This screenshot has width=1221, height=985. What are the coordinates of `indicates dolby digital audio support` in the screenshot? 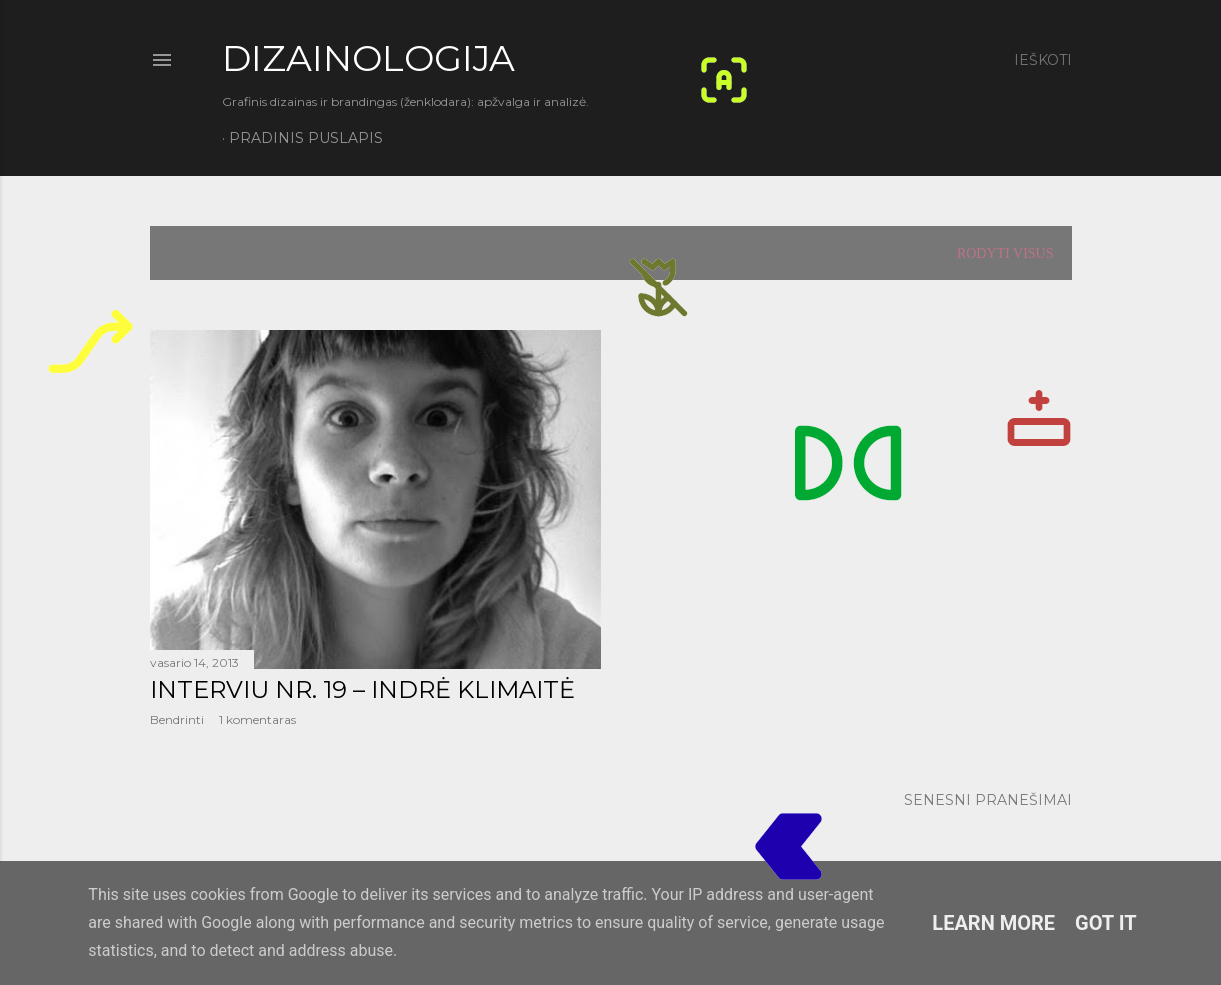 It's located at (848, 463).